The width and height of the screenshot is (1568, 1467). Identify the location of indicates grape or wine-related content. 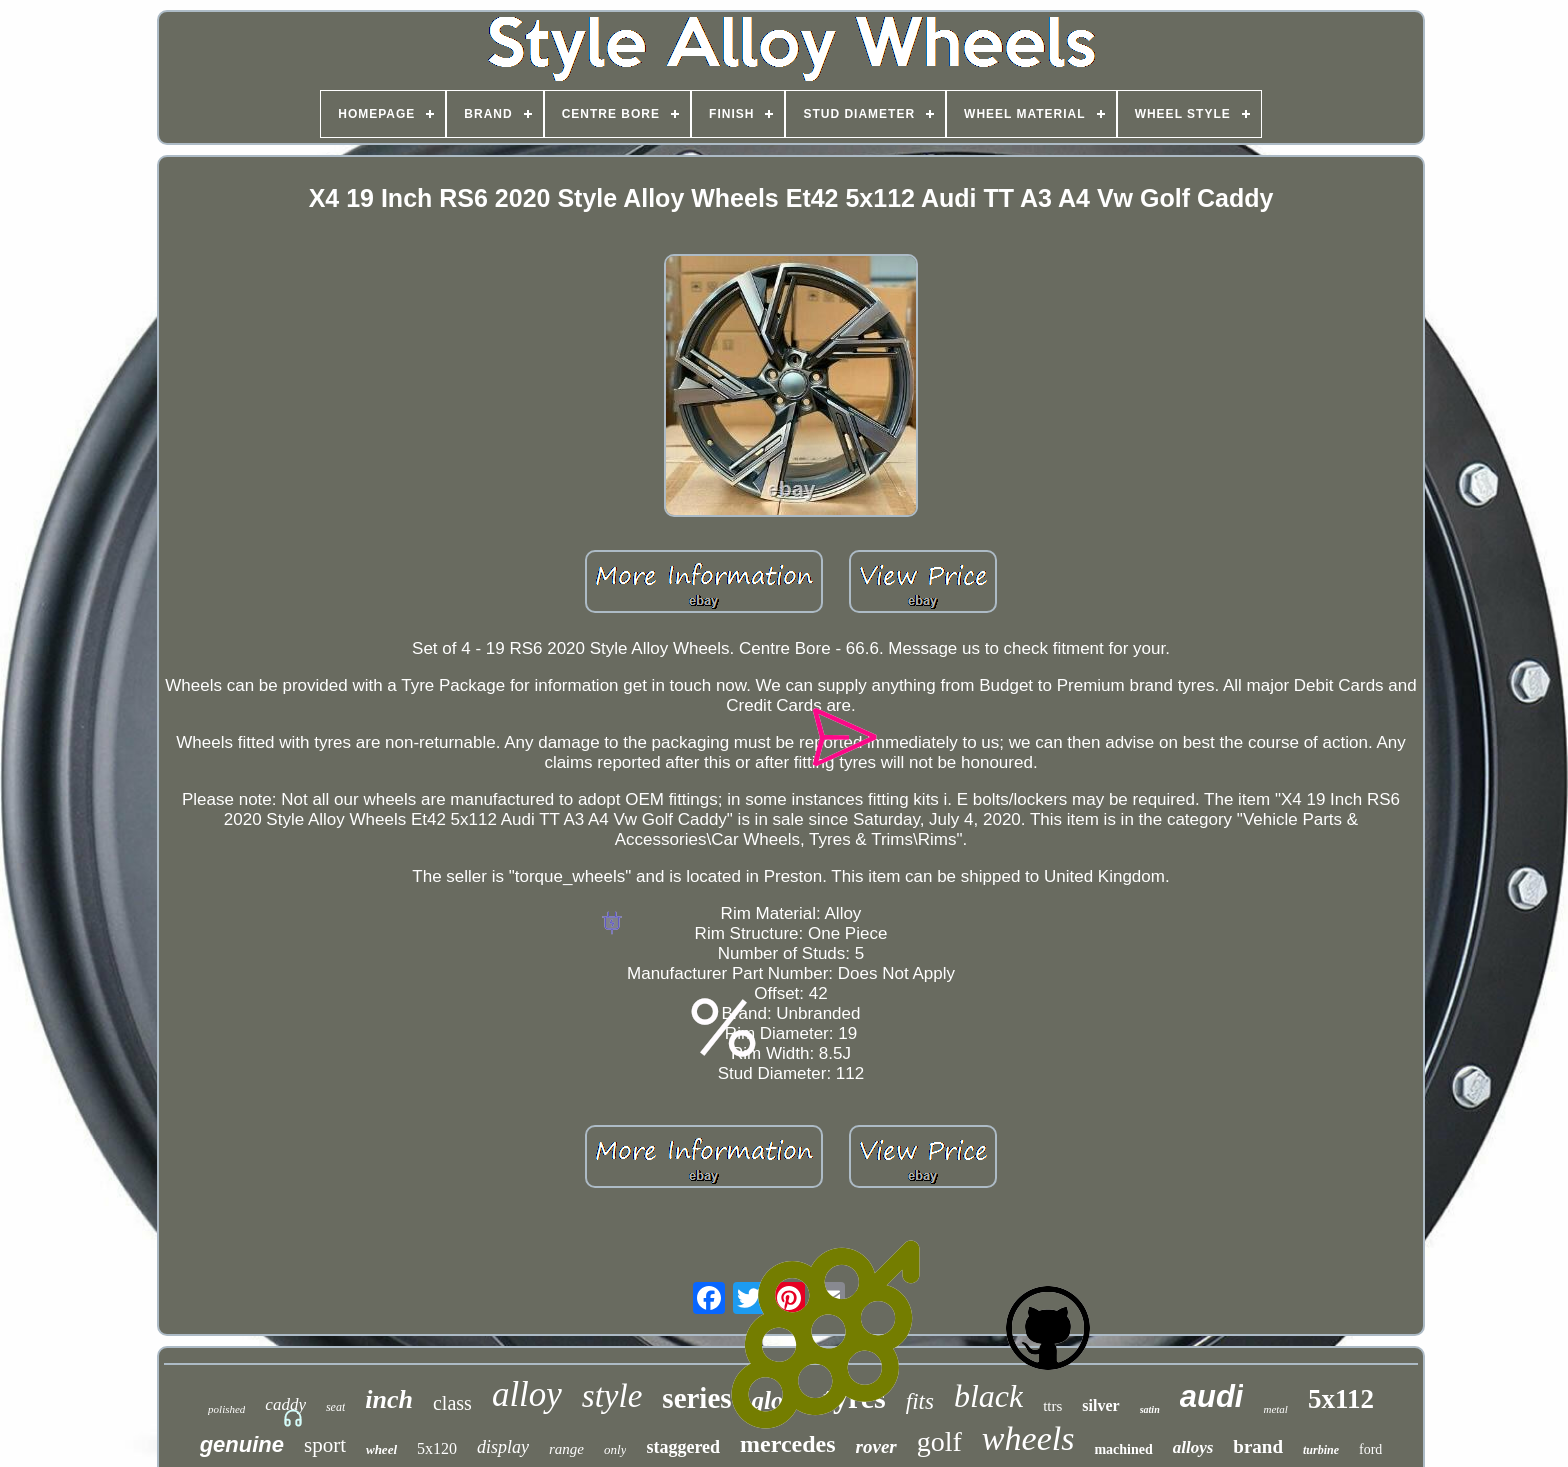
(825, 1334).